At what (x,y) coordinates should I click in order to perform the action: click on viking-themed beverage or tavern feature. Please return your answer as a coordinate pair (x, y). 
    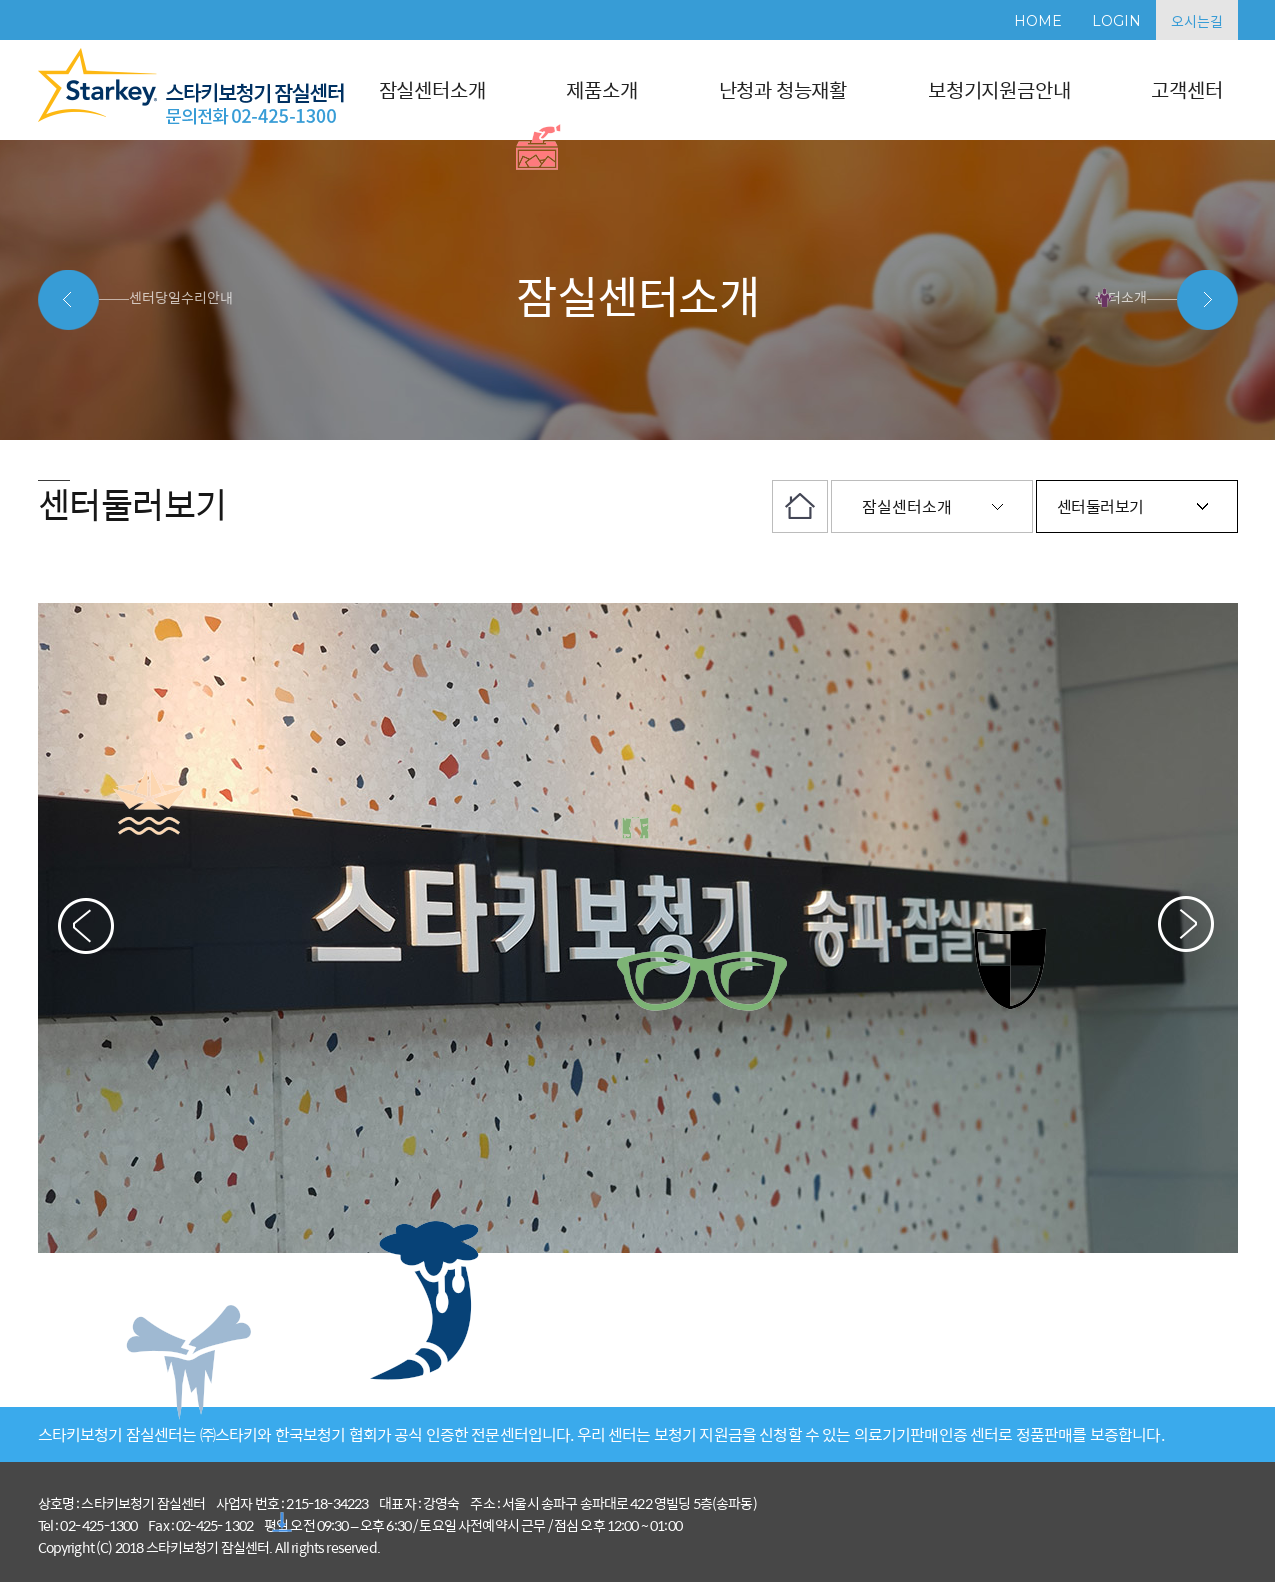
    Looking at the image, I should click on (426, 1298).